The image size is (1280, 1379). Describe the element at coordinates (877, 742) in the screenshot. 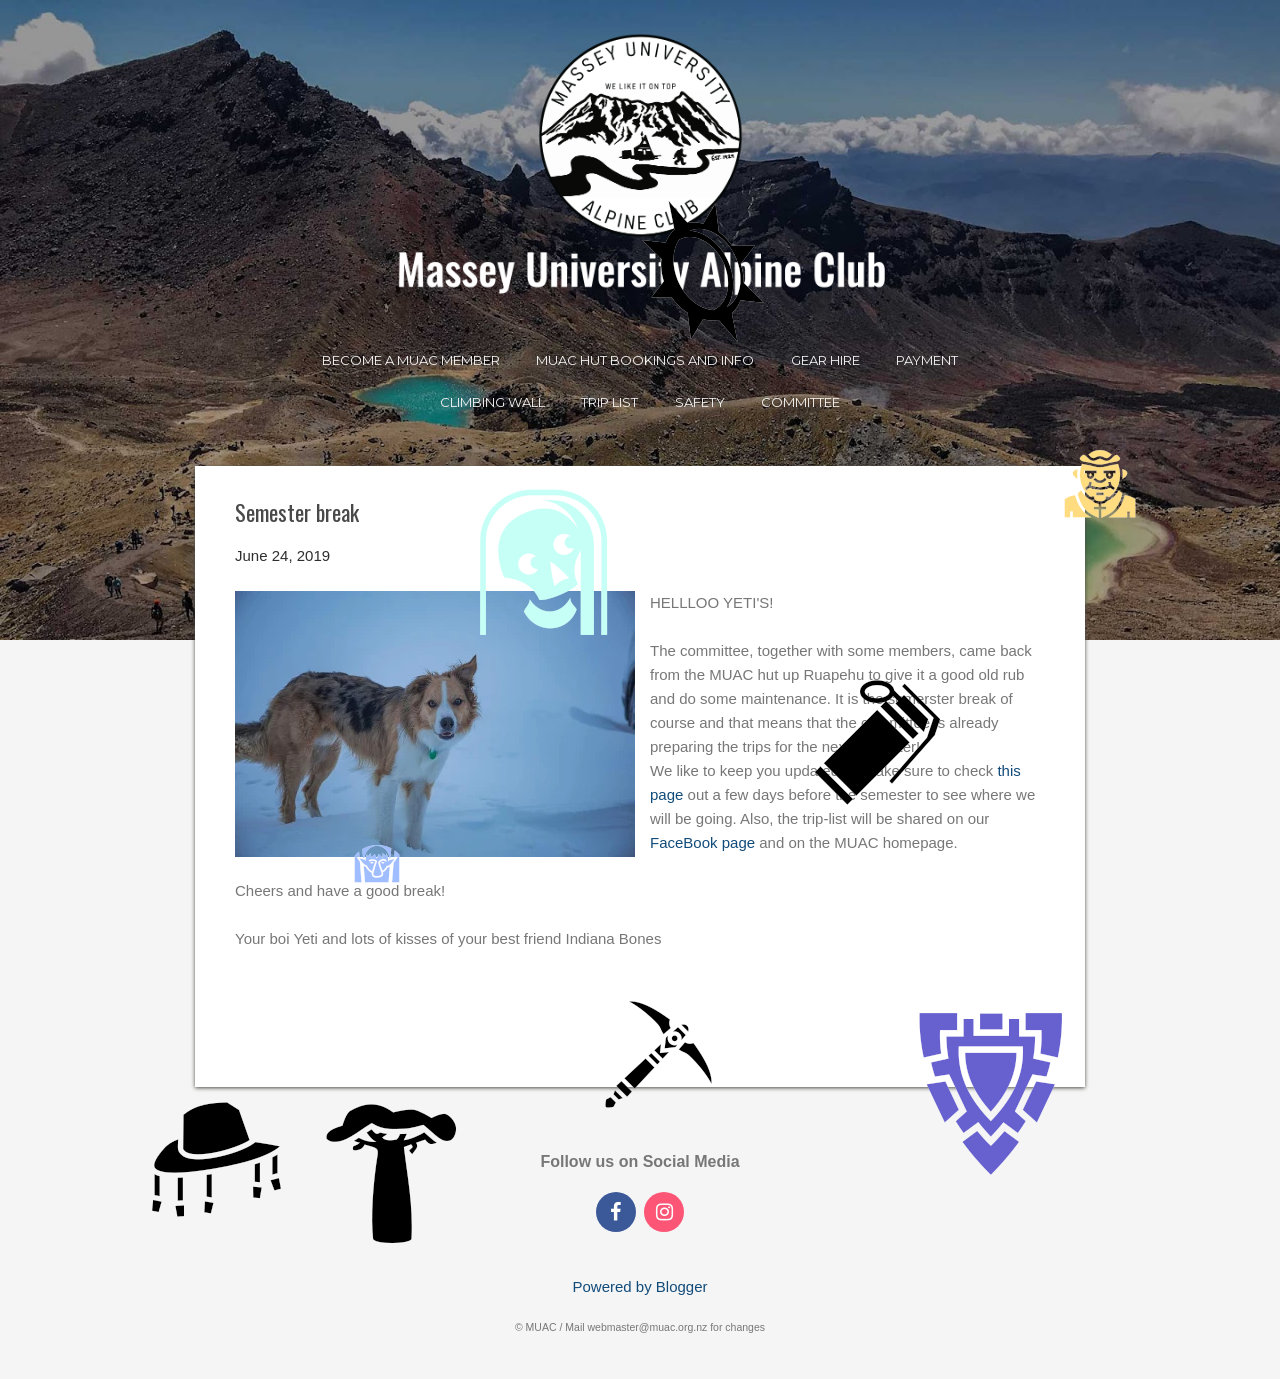

I see `equip stun grenade weapon` at that location.